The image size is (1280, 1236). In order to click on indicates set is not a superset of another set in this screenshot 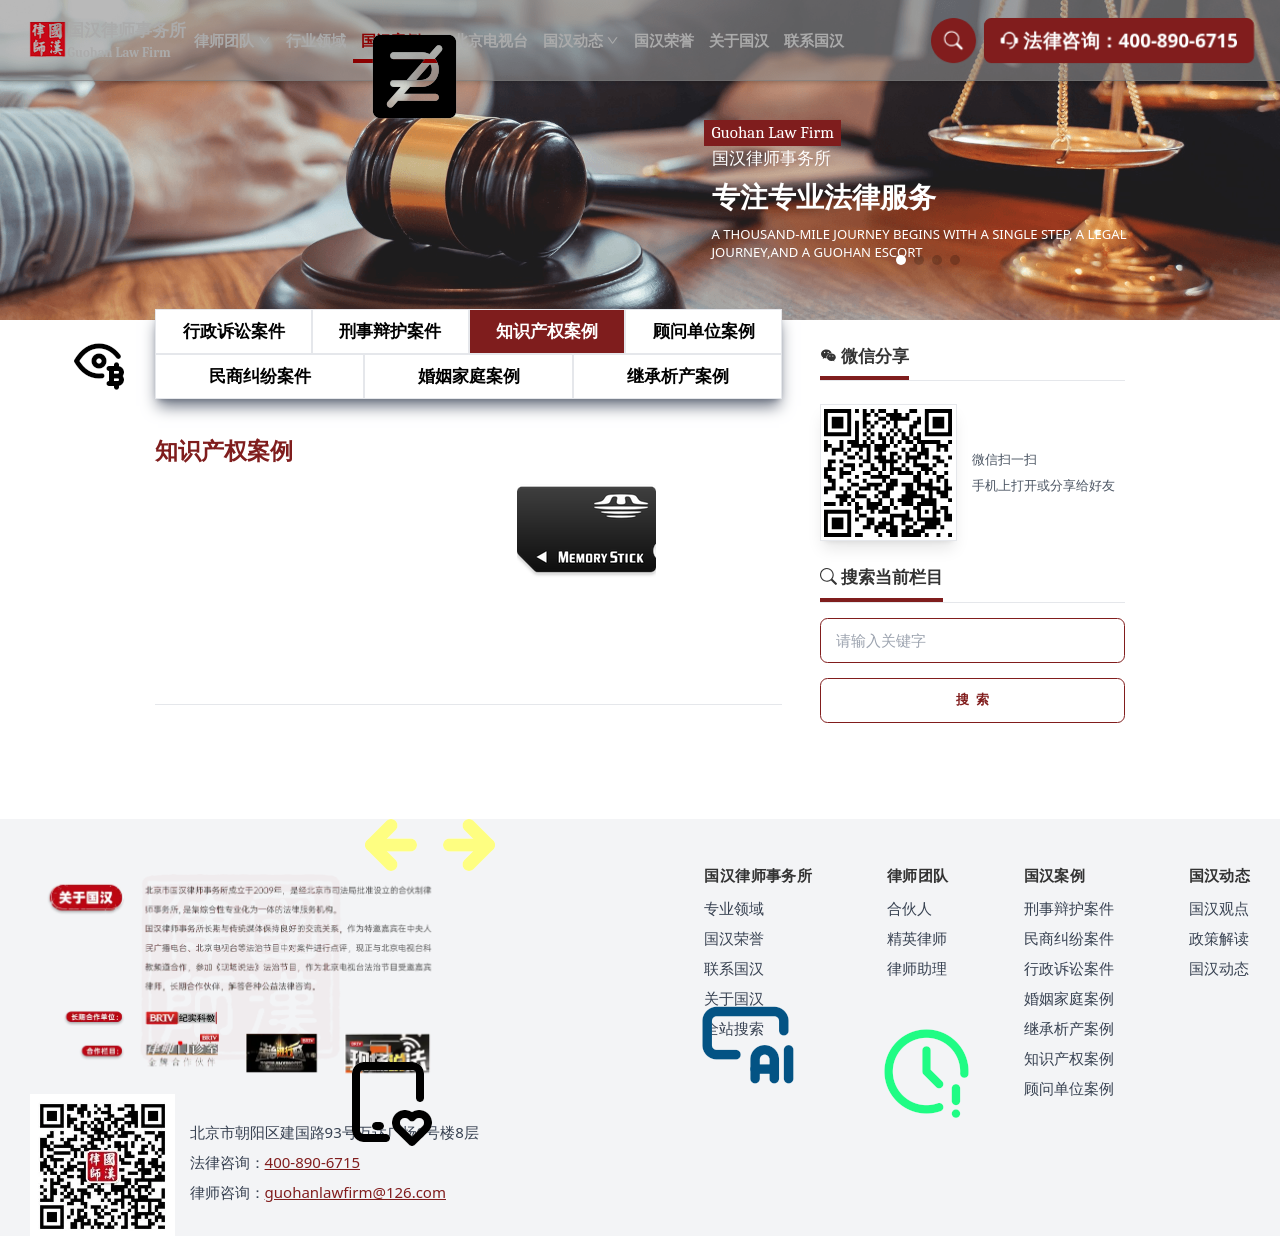, I will do `click(414, 76)`.